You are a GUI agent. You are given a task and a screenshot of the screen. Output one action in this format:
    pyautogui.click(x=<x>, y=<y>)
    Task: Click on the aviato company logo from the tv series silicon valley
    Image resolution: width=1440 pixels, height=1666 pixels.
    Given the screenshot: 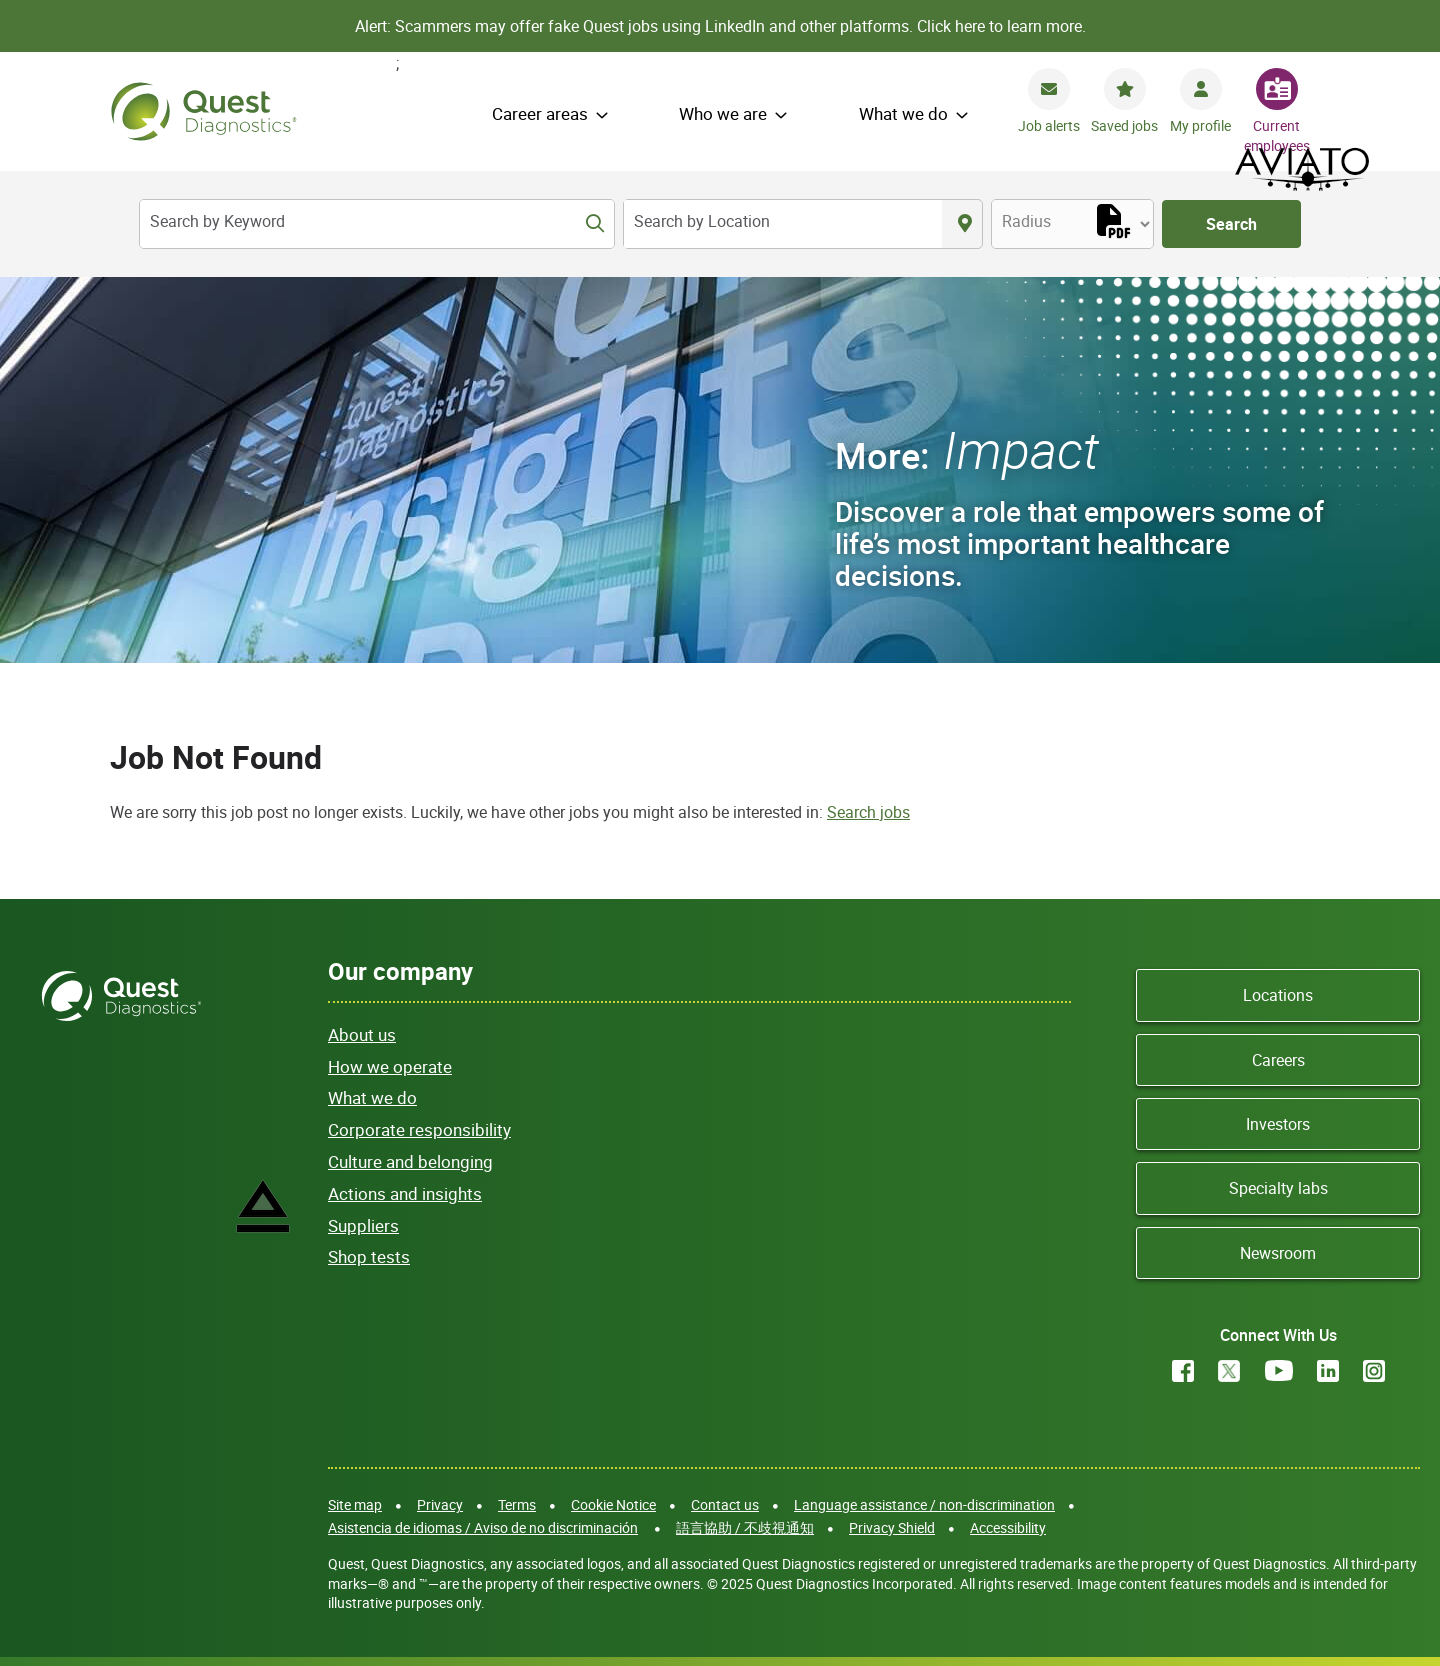 What is the action you would take?
    pyautogui.click(x=1302, y=169)
    